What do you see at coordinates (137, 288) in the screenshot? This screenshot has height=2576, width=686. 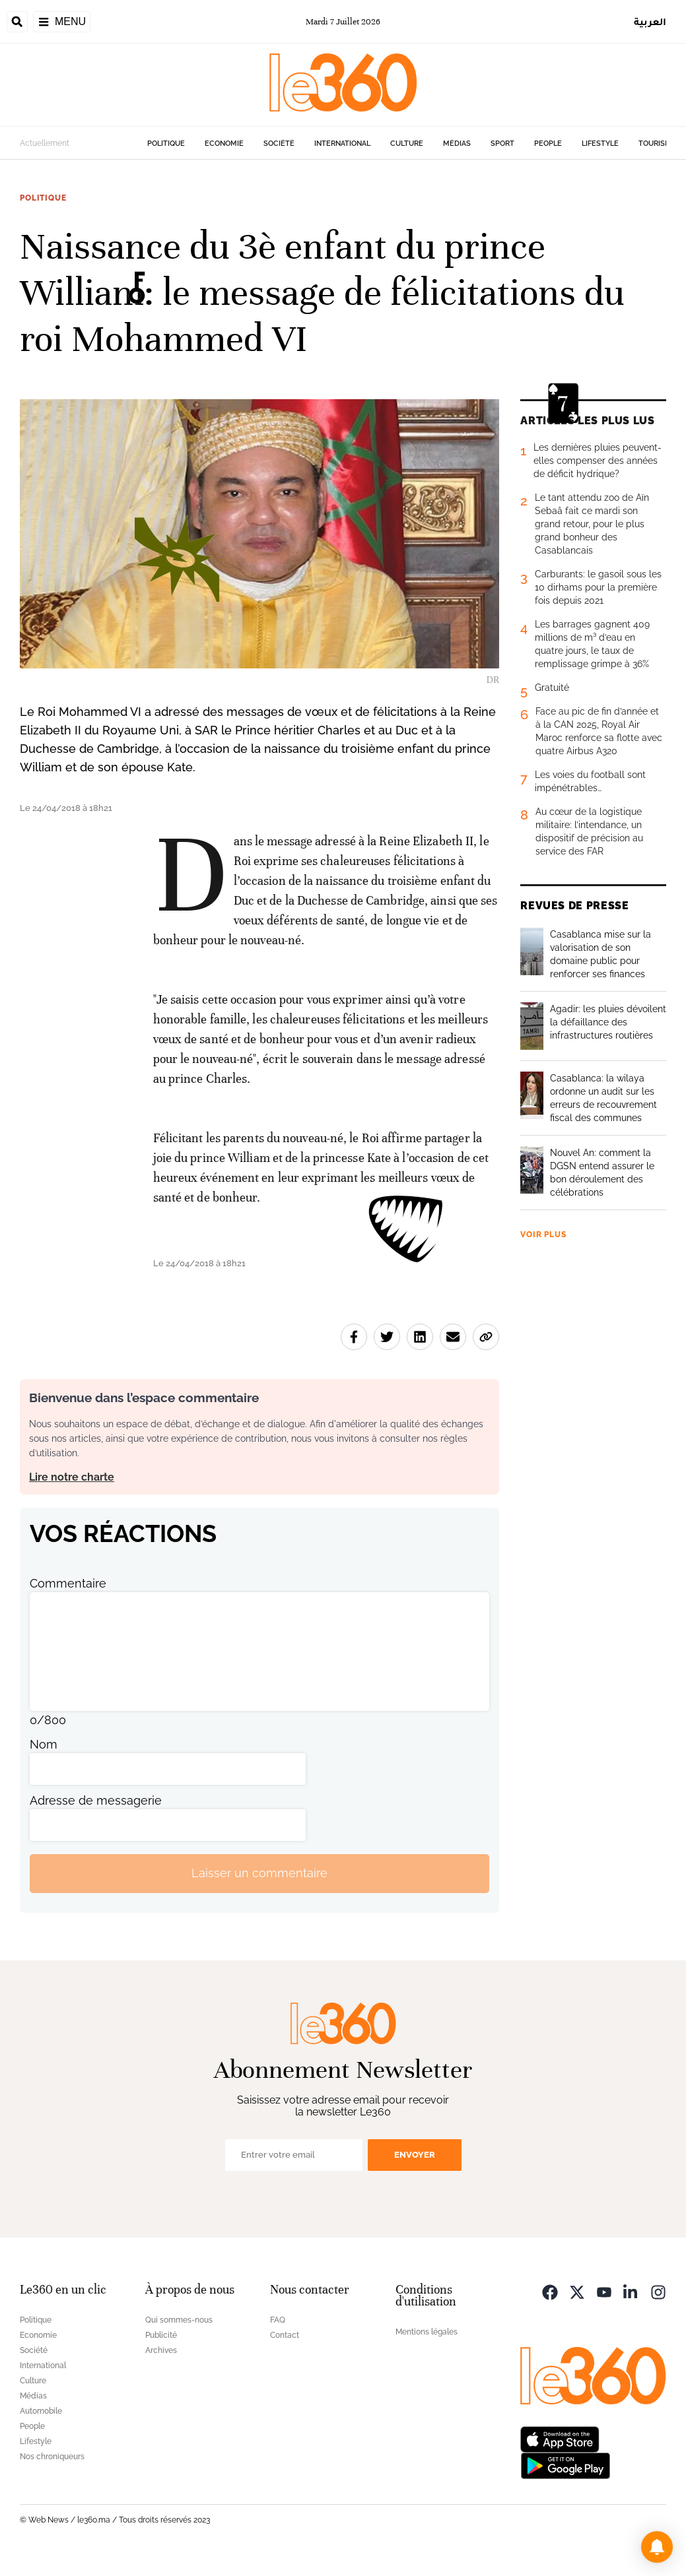 I see `unlock a feature or access restricted content` at bounding box center [137, 288].